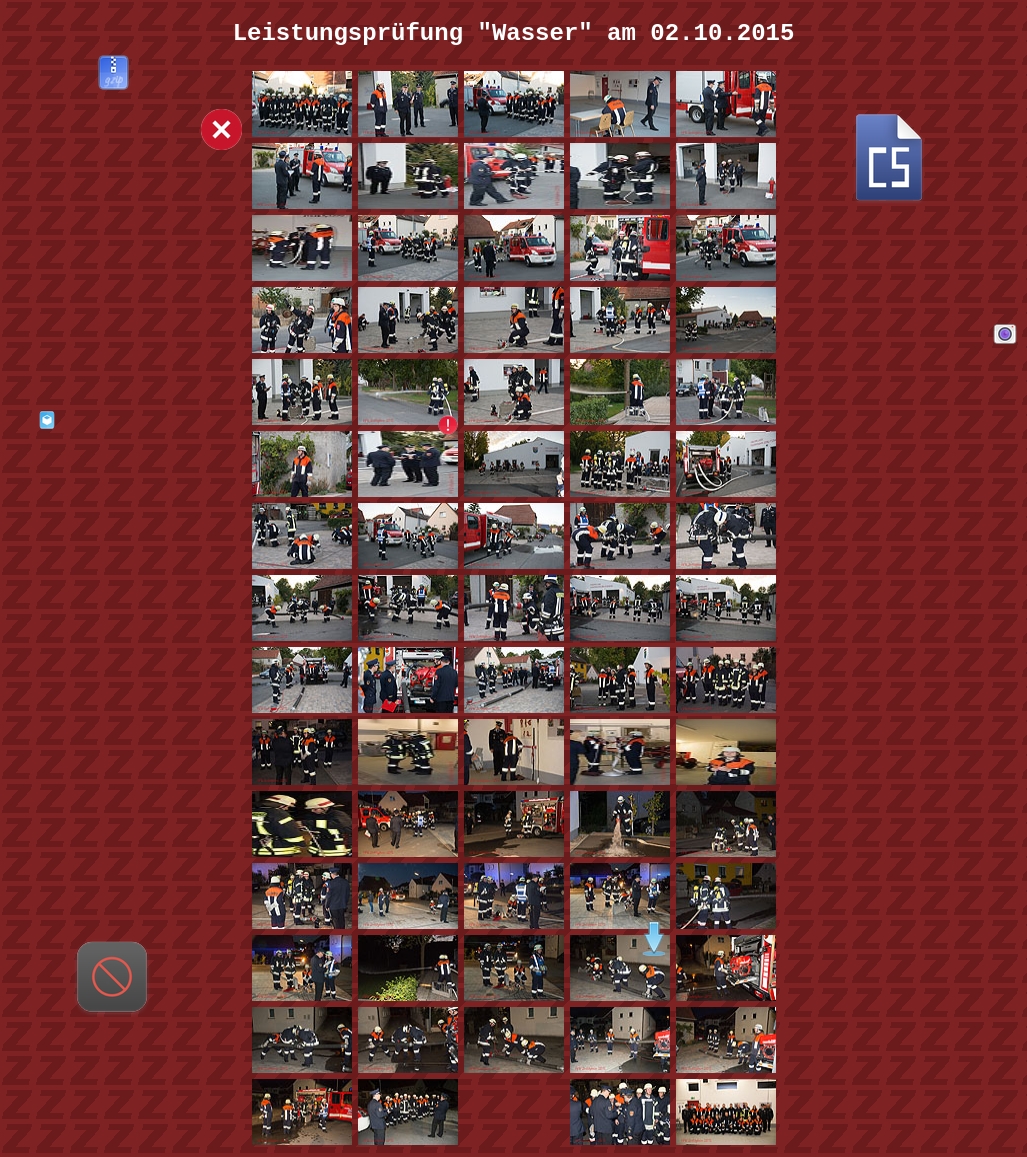 The image size is (1027, 1157). Describe the element at coordinates (889, 159) in the screenshot. I see `a CoffeeScript source code file` at that location.